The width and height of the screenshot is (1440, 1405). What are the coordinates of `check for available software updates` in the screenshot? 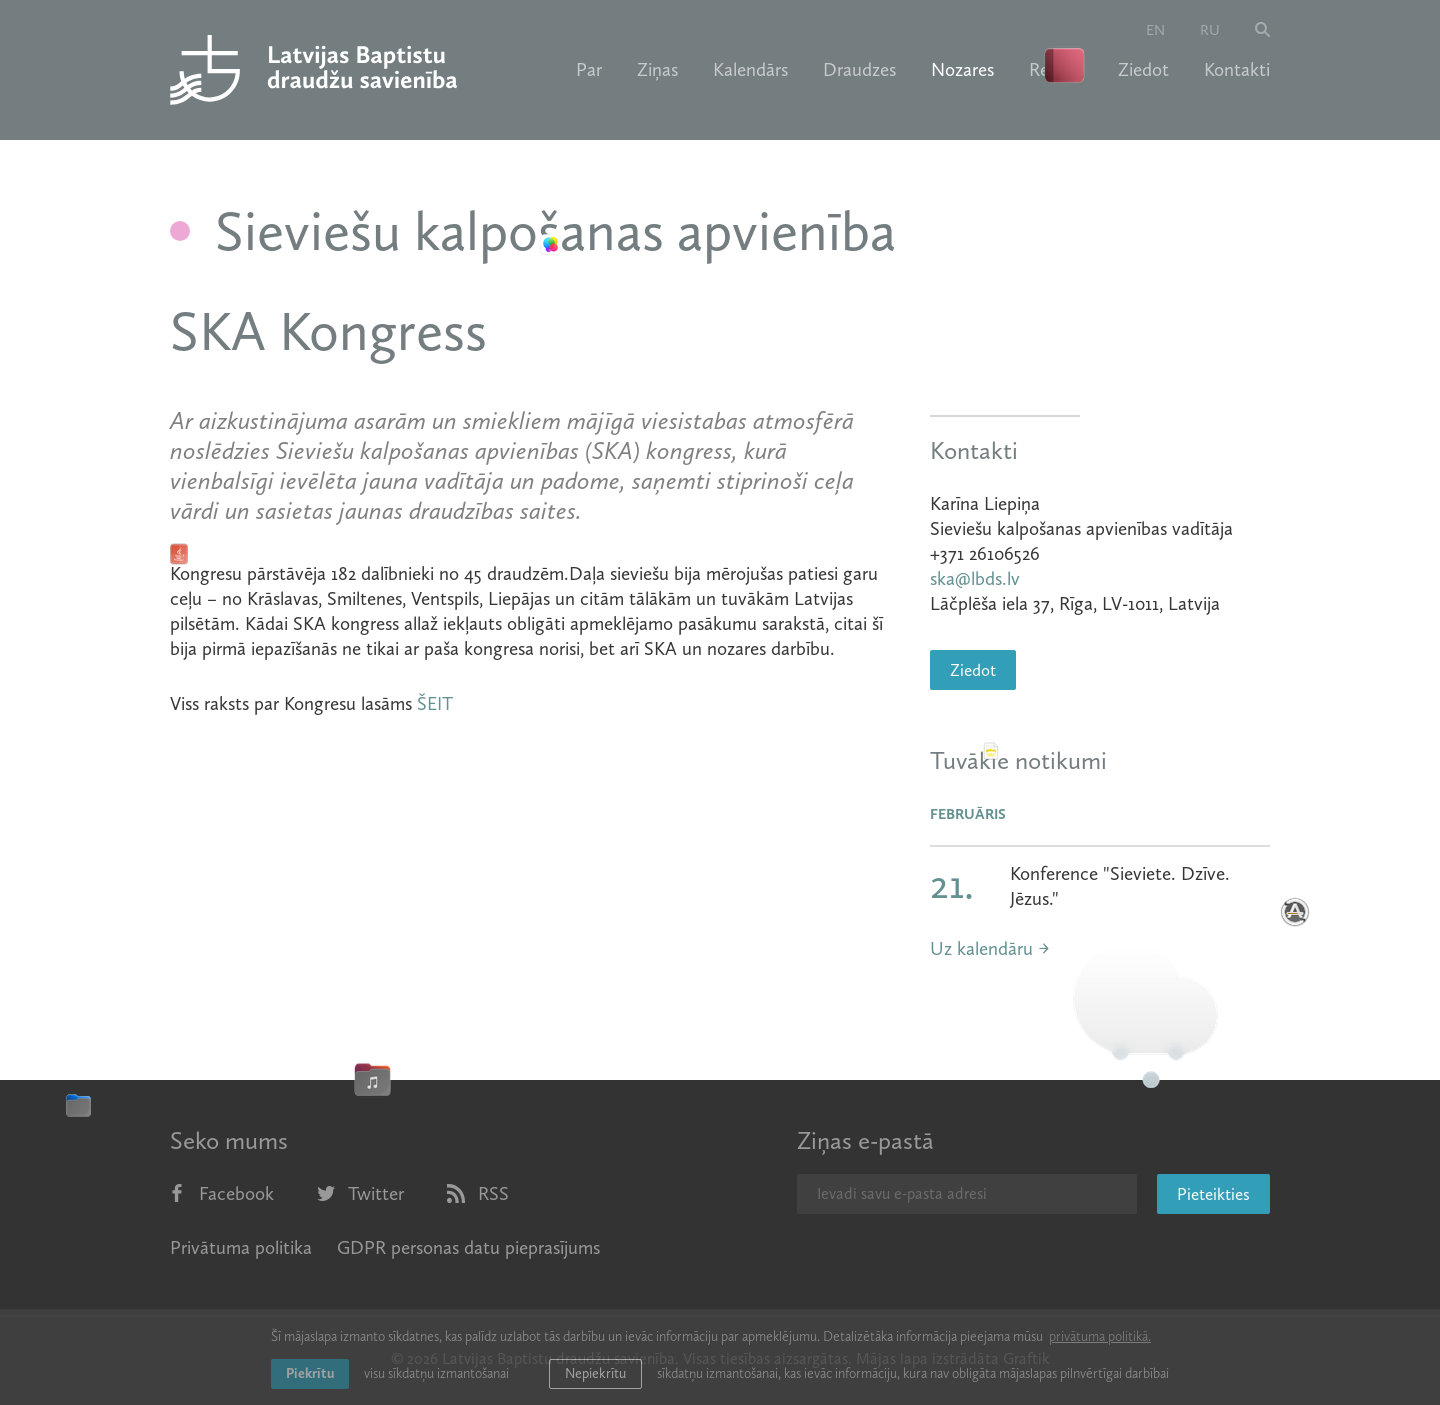 It's located at (1295, 912).